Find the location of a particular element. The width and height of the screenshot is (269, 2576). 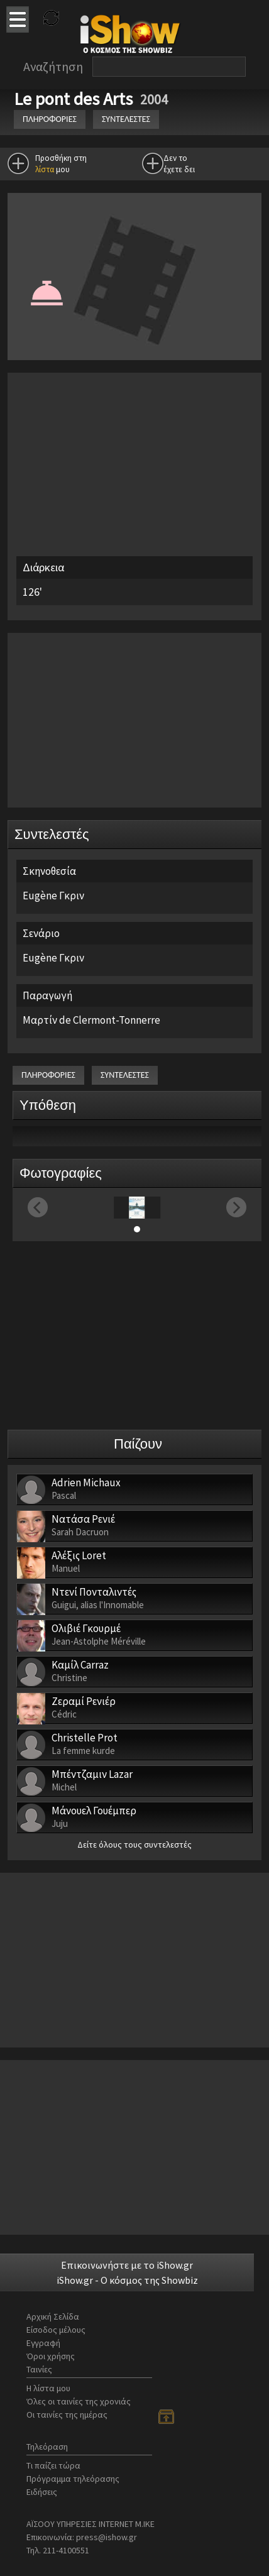

unarchive a message or item from inbox is located at coordinates (166, 2416).